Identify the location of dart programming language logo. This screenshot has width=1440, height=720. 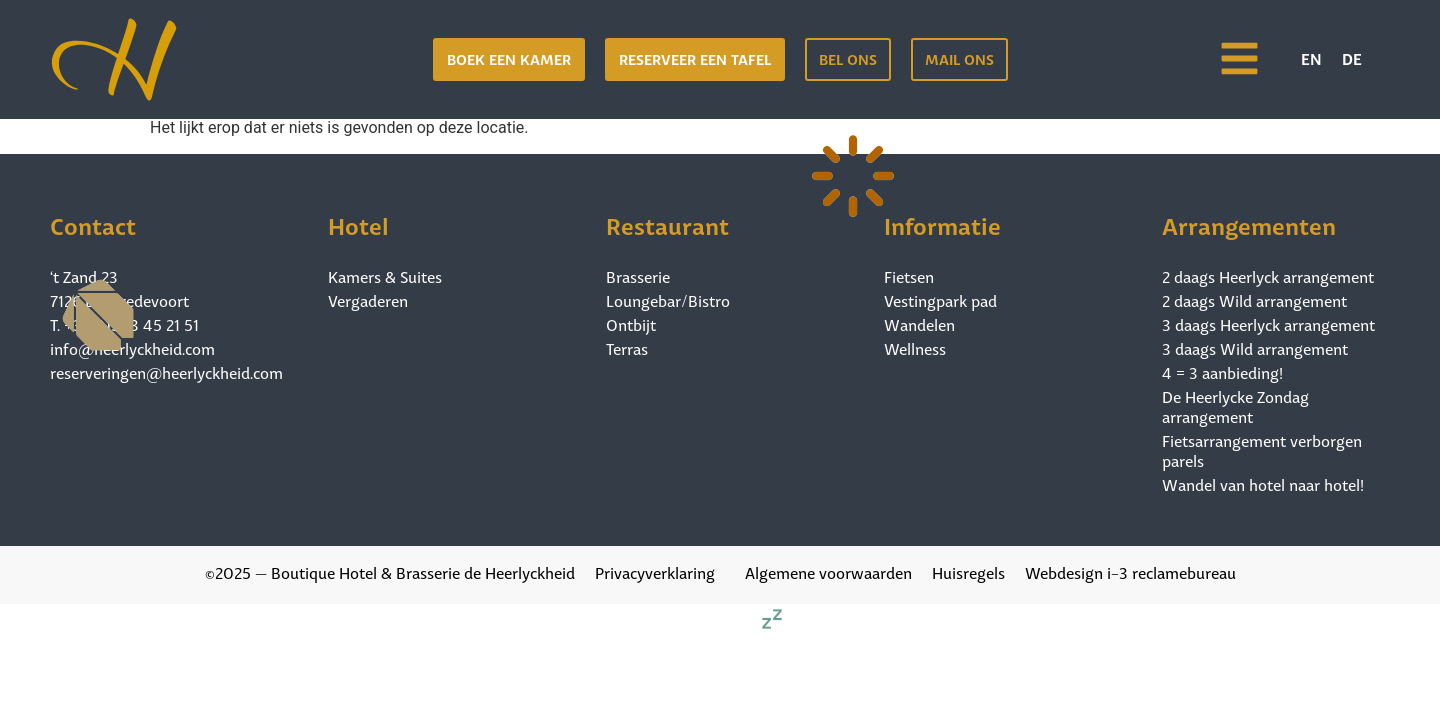
(98, 315).